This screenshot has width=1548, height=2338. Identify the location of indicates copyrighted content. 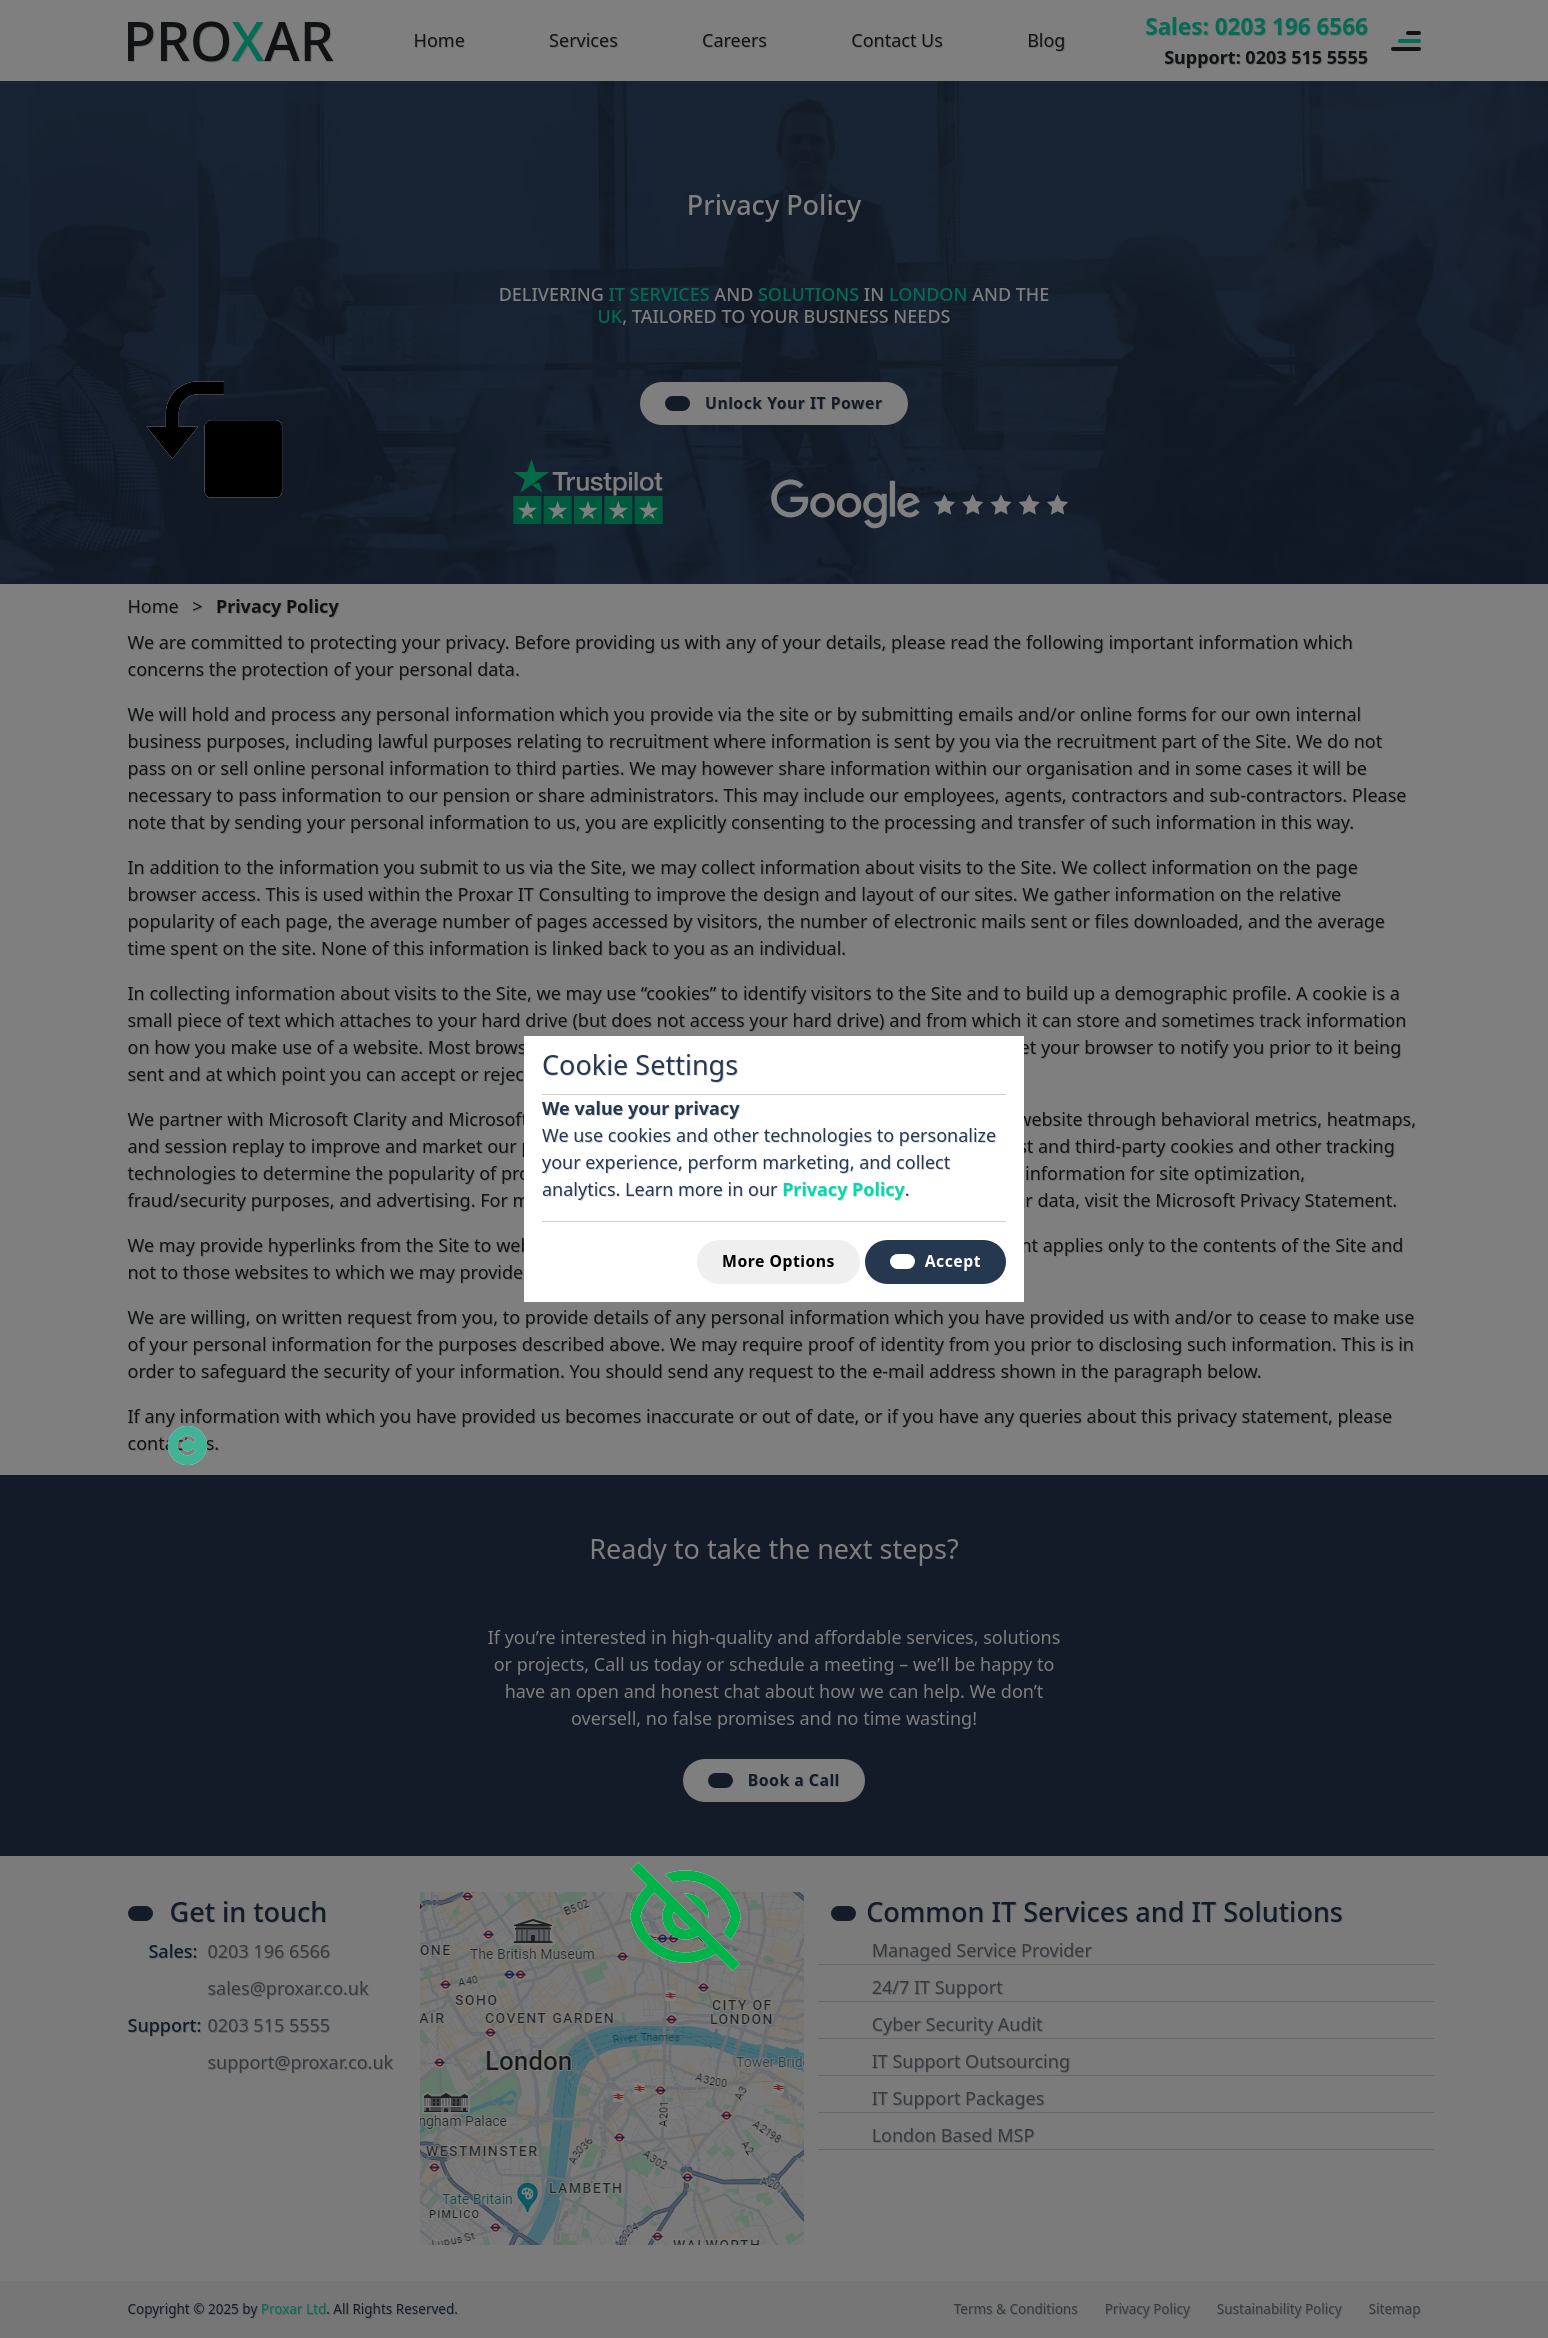
(187, 1445).